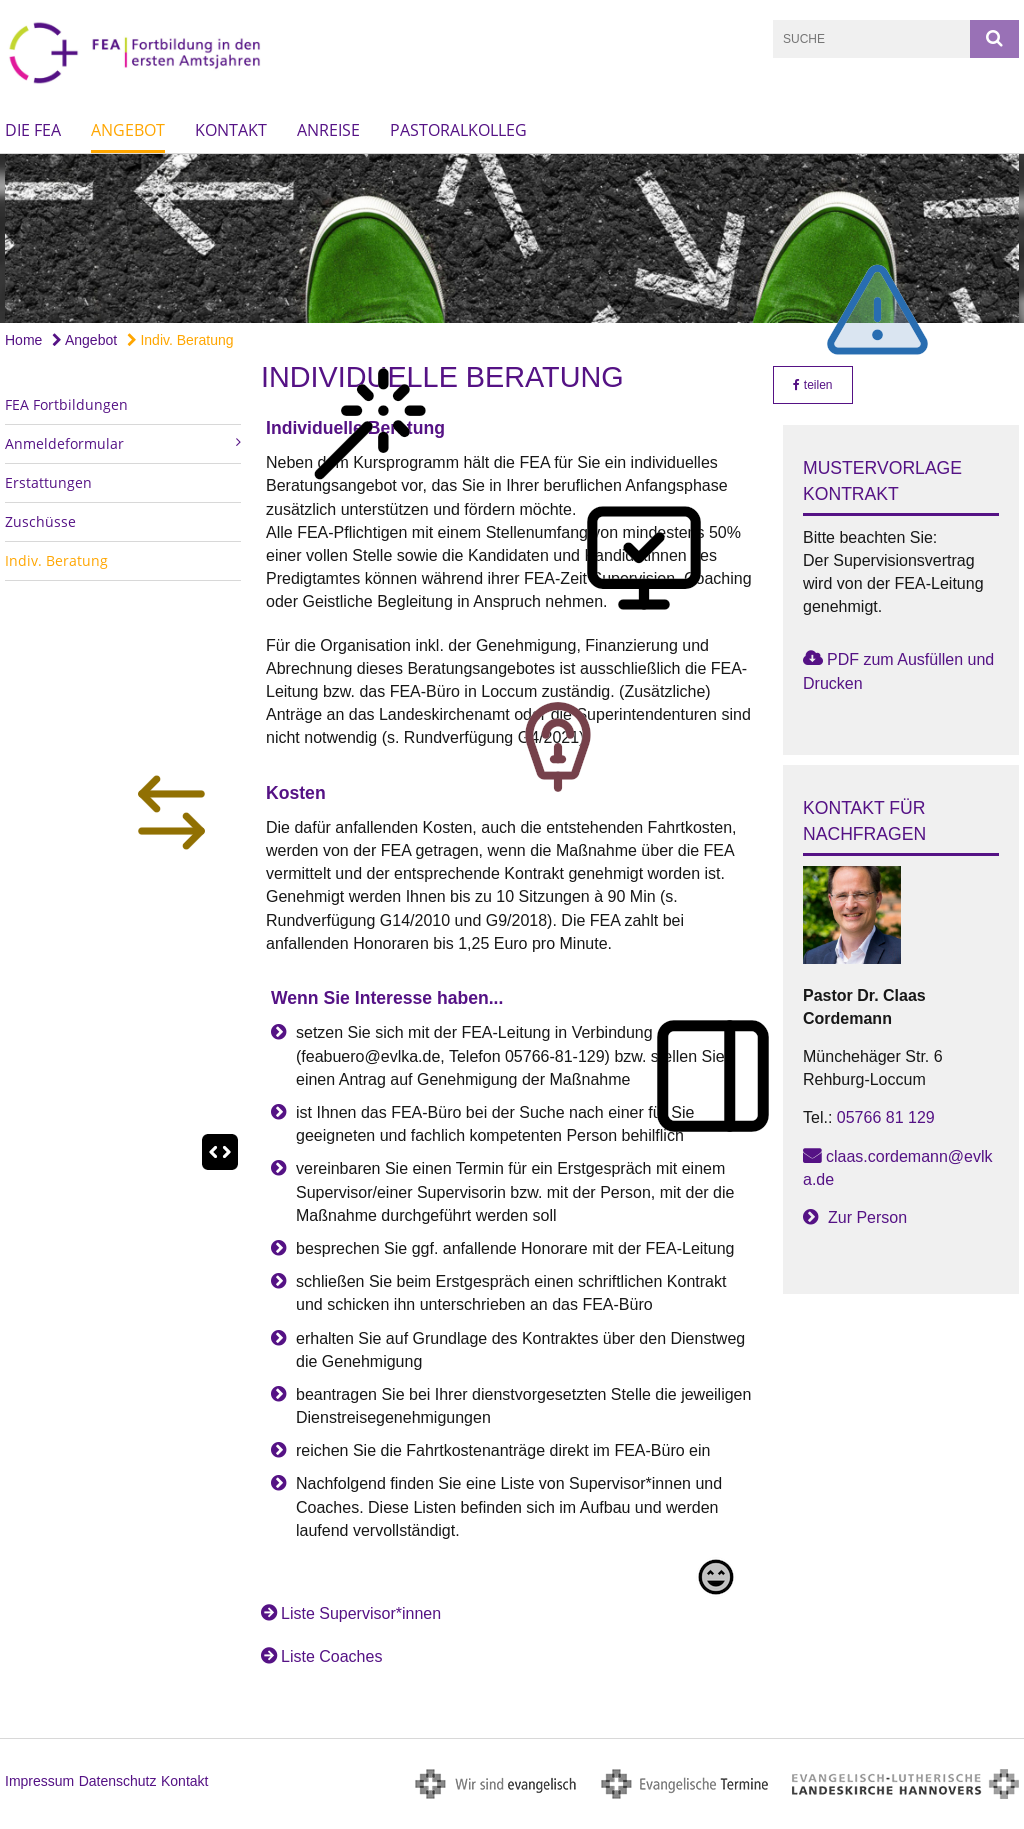 The width and height of the screenshot is (1024, 1829). Describe the element at coordinates (558, 747) in the screenshot. I see `find nearby parking meters` at that location.